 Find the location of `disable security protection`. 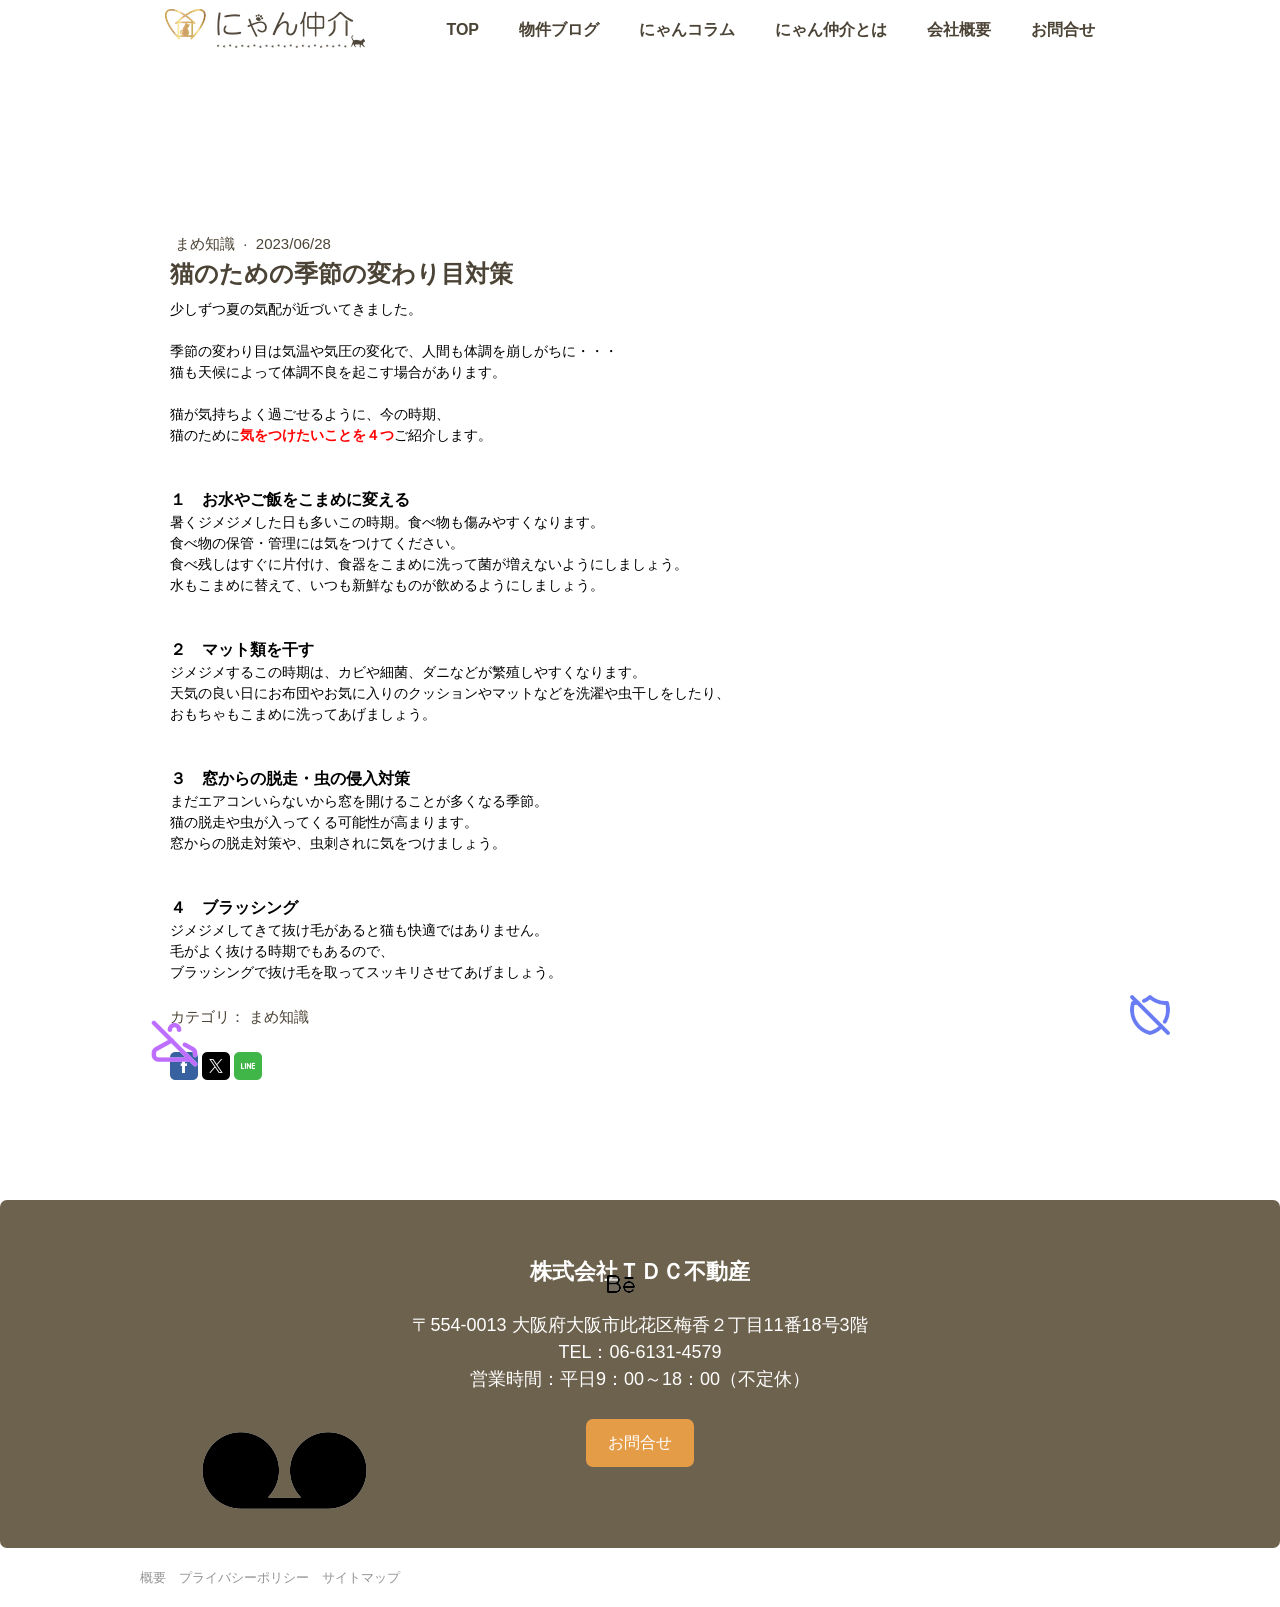

disable security protection is located at coordinates (1150, 1015).